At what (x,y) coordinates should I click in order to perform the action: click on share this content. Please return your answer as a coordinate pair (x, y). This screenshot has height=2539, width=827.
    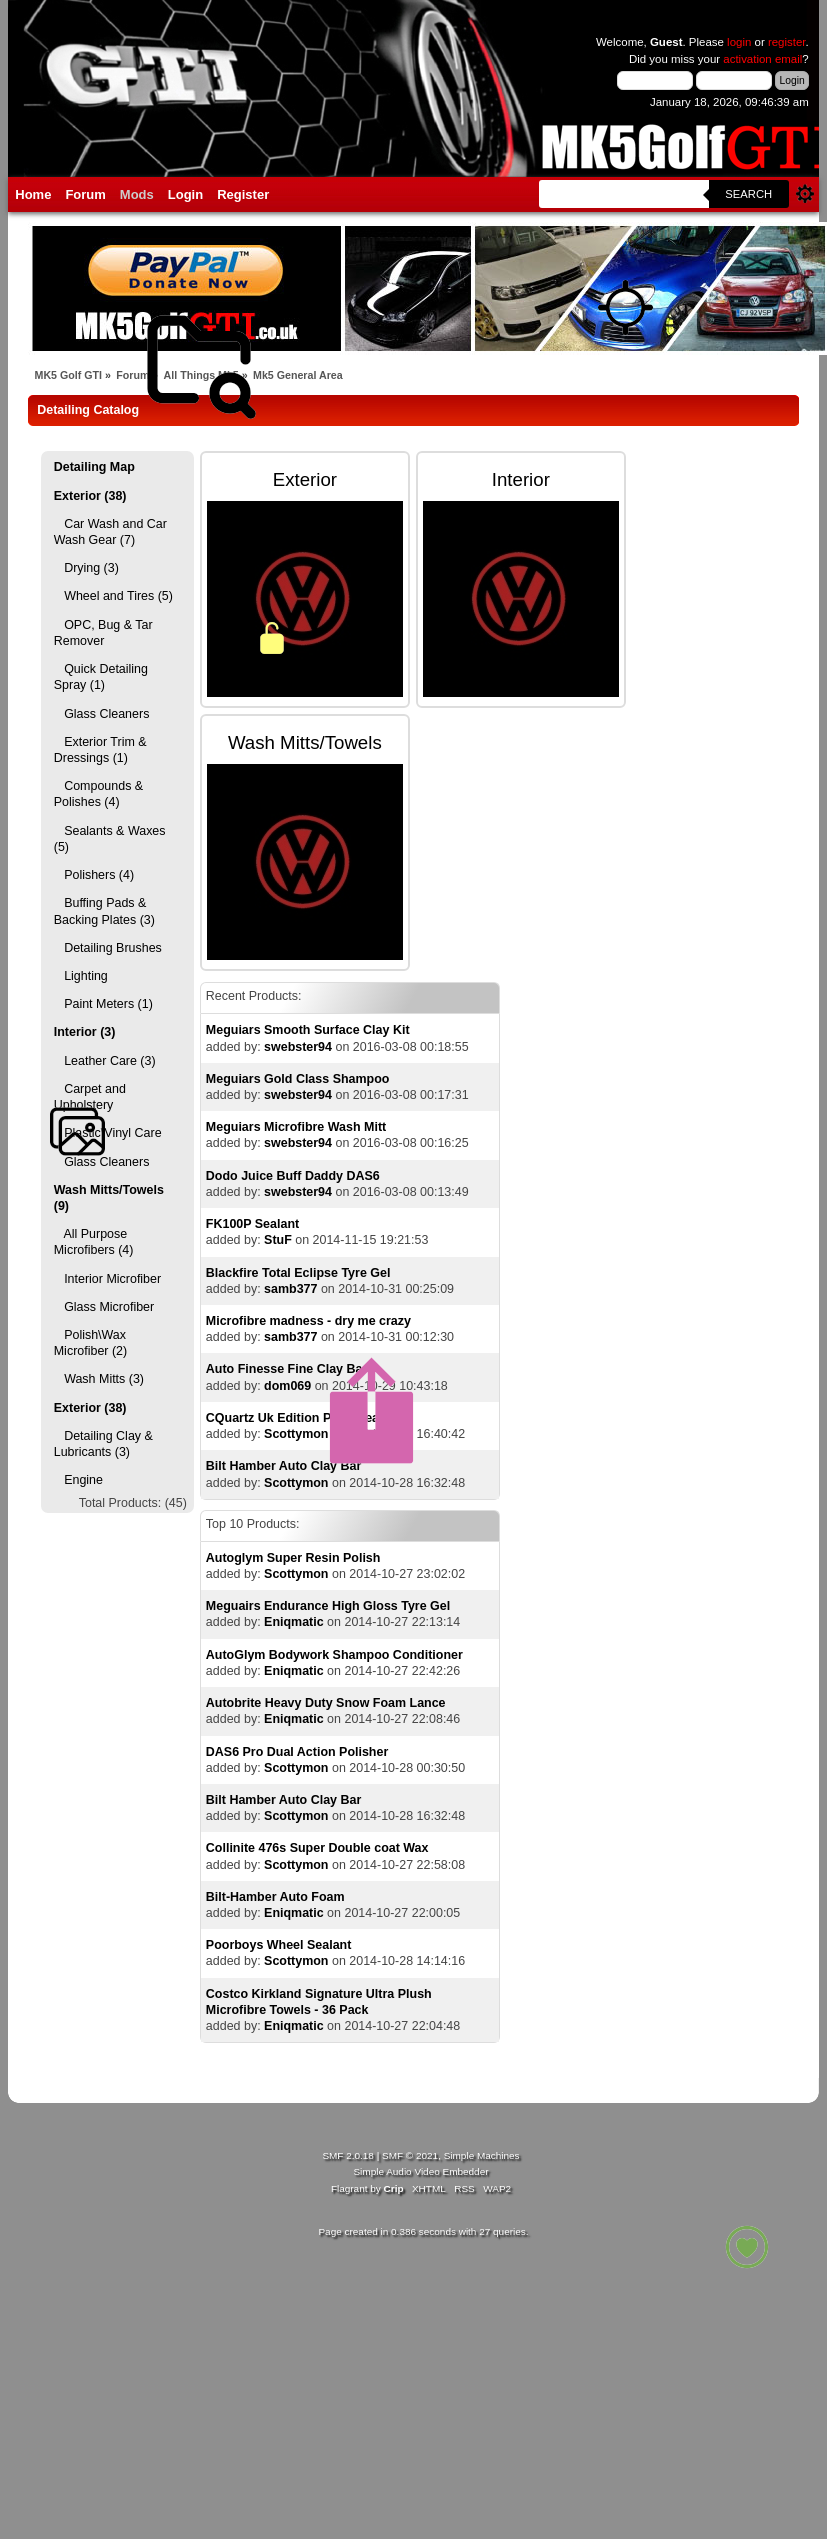
    Looking at the image, I should click on (371, 1410).